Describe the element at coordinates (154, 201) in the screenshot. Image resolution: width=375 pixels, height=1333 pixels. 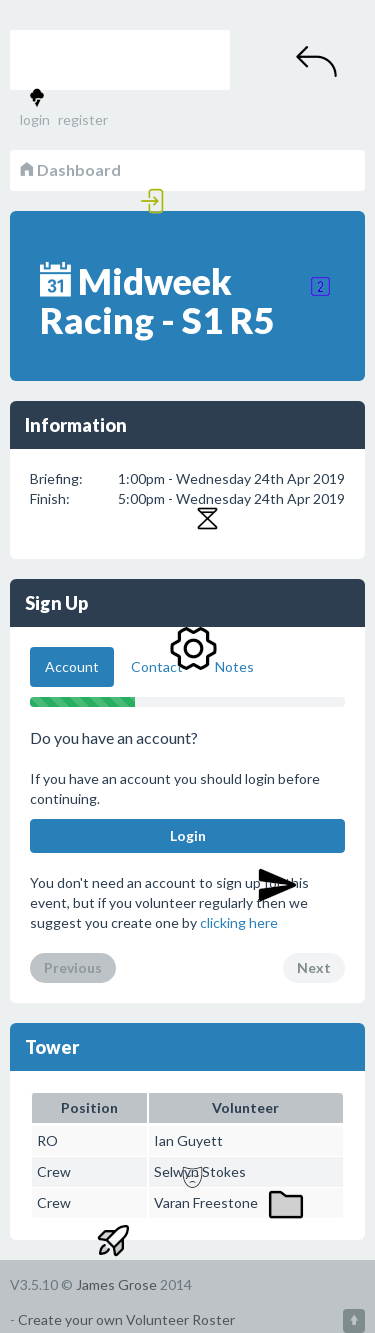
I see `log in to your account` at that location.